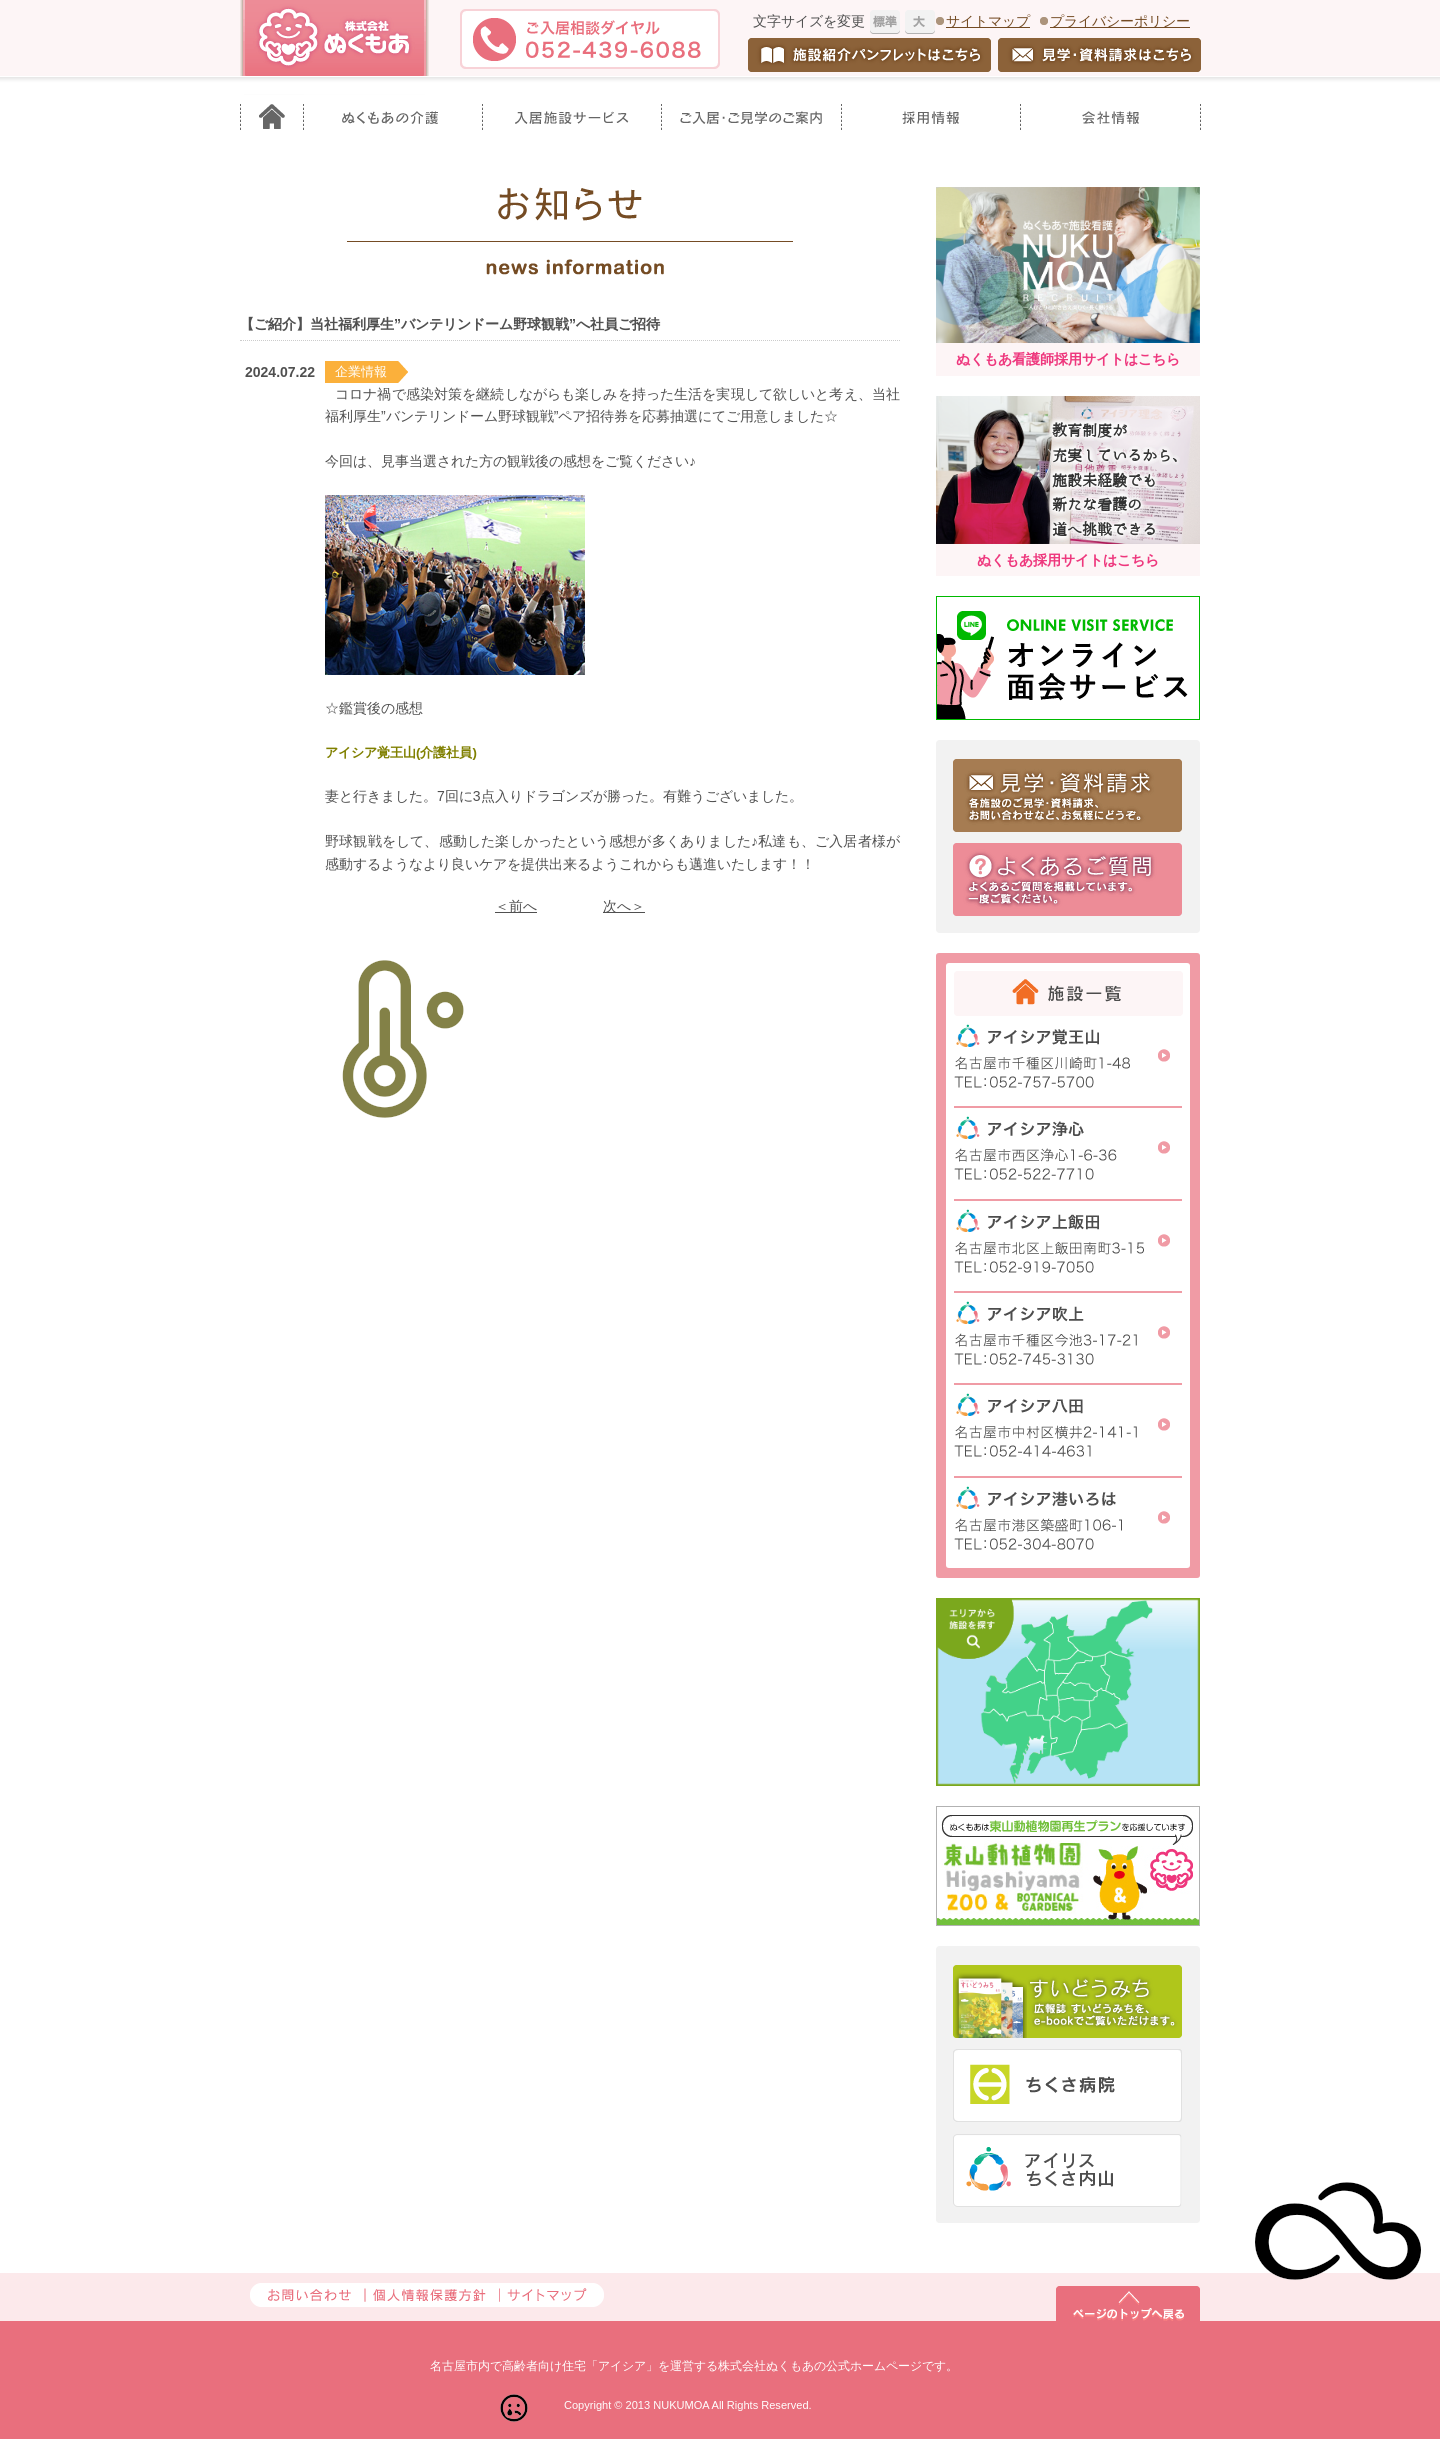  What do you see at coordinates (1338, 2231) in the screenshot?
I see `skyatlas brand logo` at bounding box center [1338, 2231].